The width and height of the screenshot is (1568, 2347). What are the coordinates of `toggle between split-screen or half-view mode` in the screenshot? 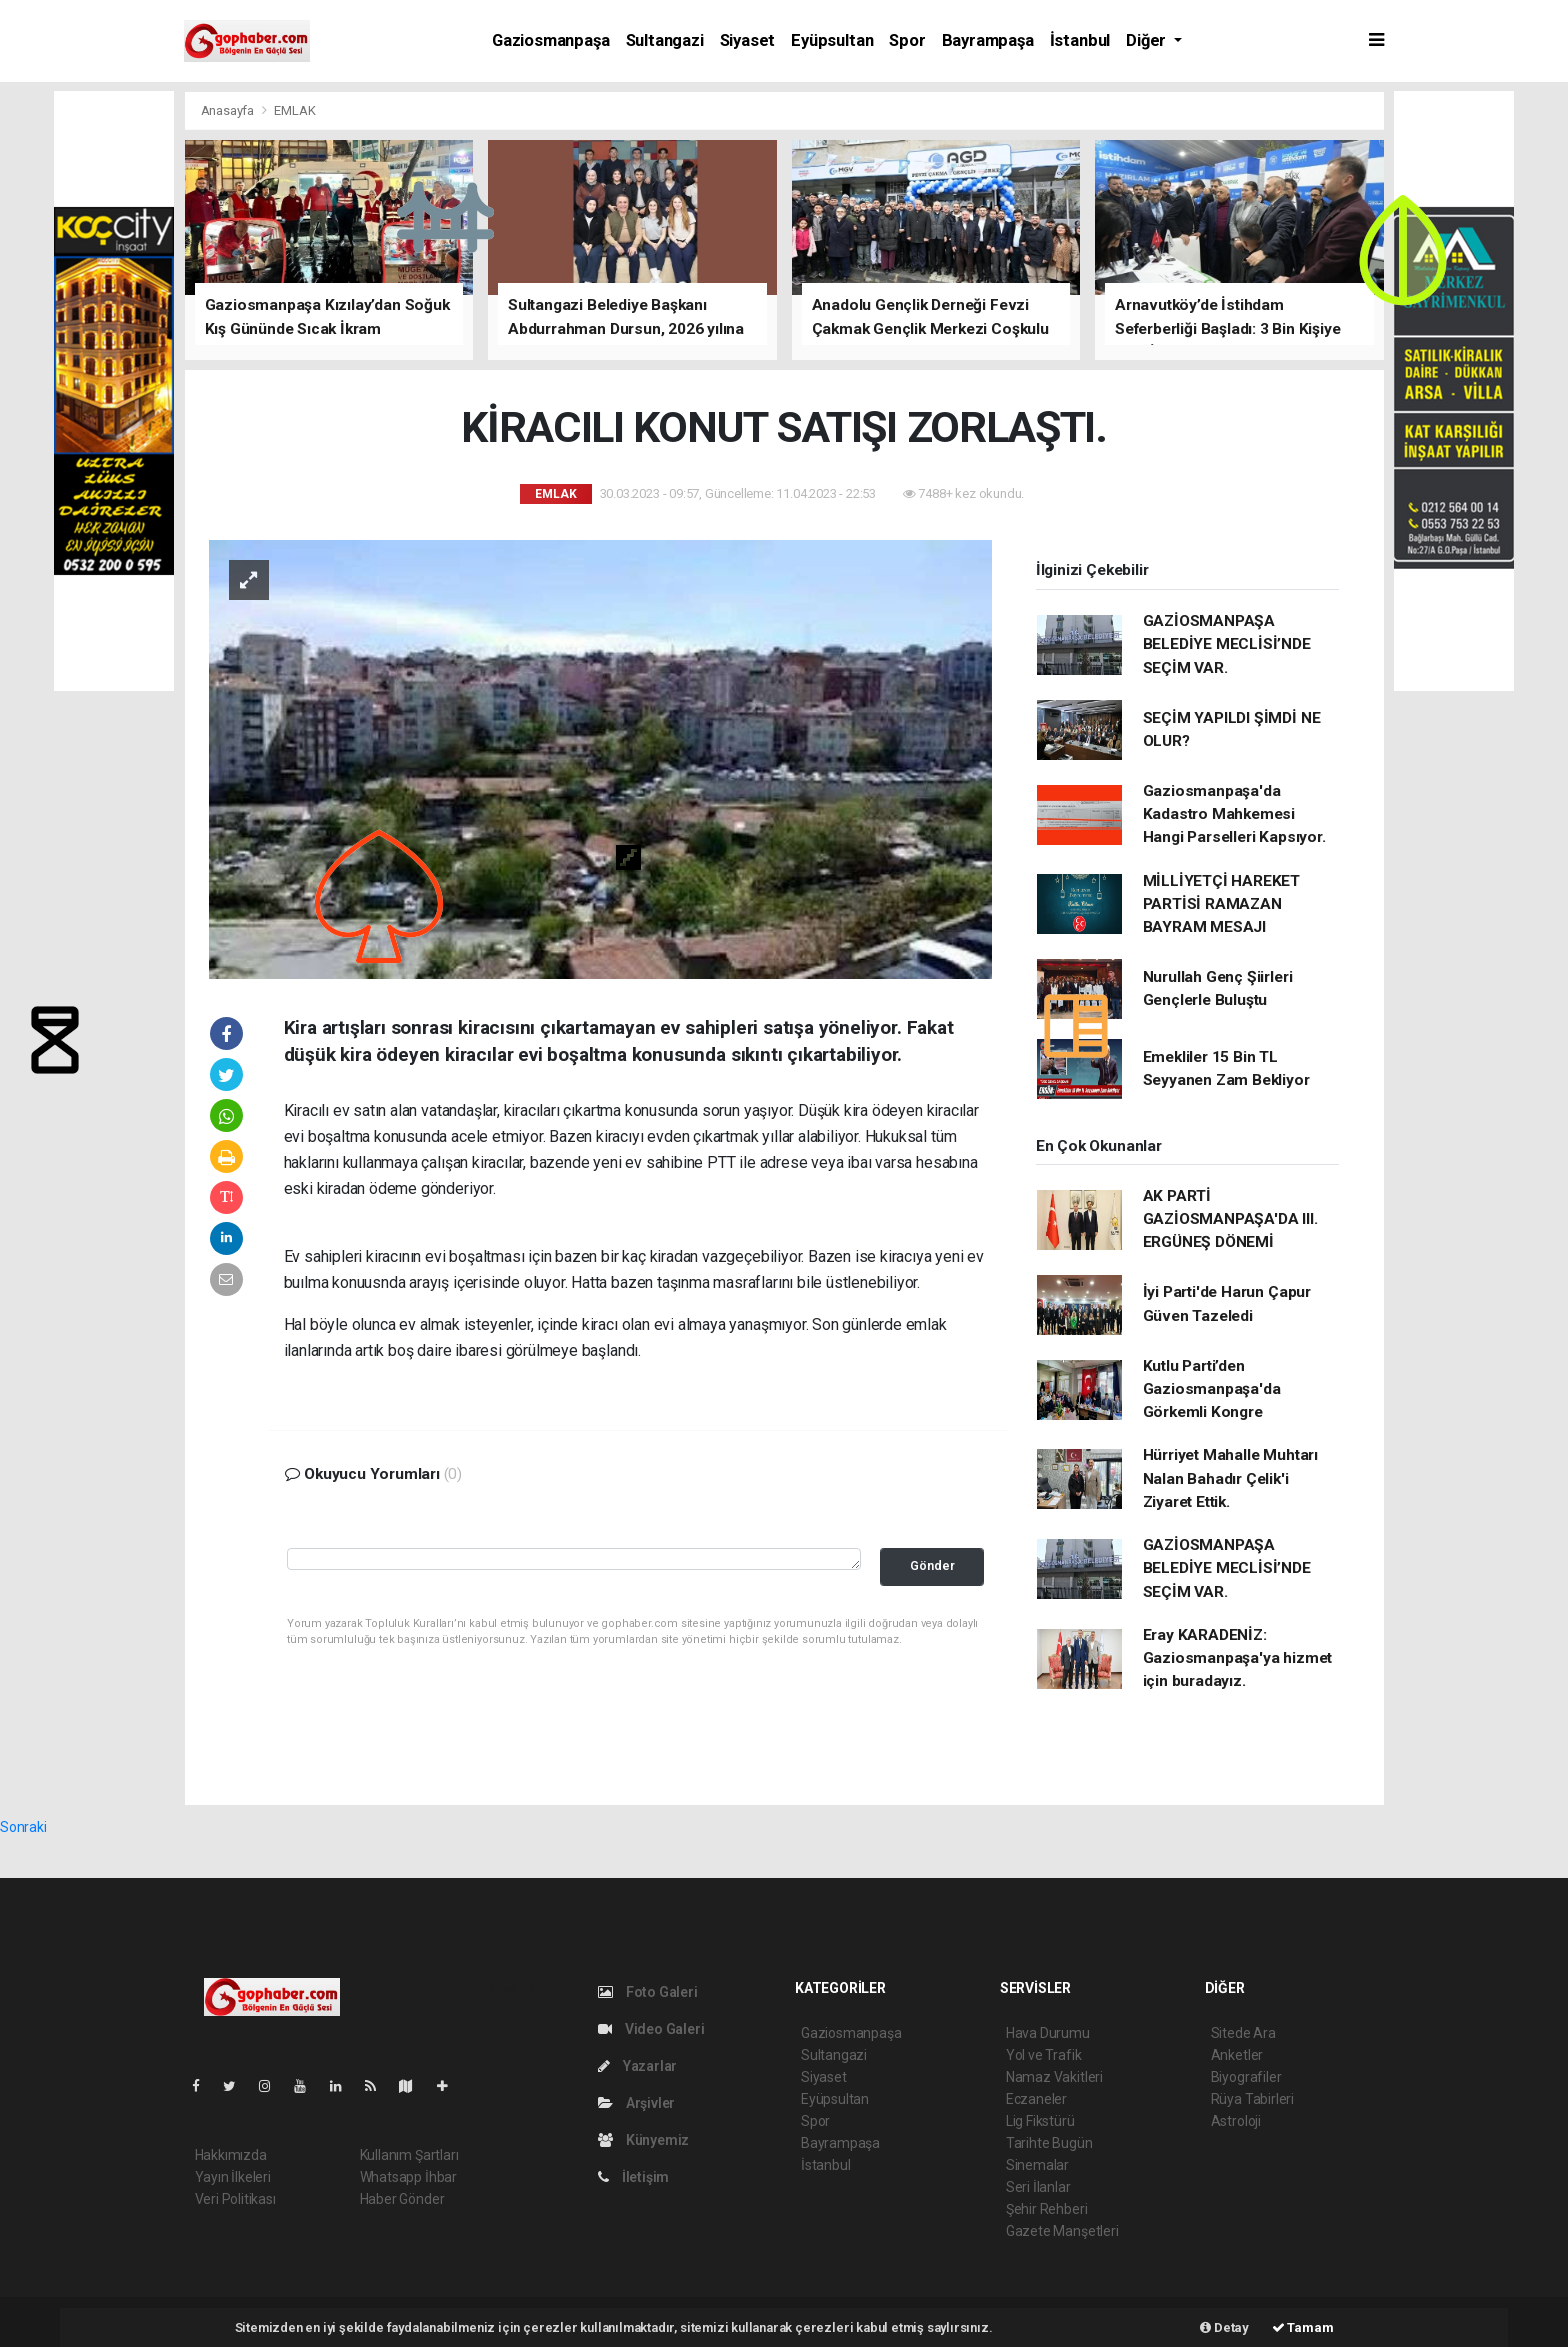 It's located at (1076, 1026).